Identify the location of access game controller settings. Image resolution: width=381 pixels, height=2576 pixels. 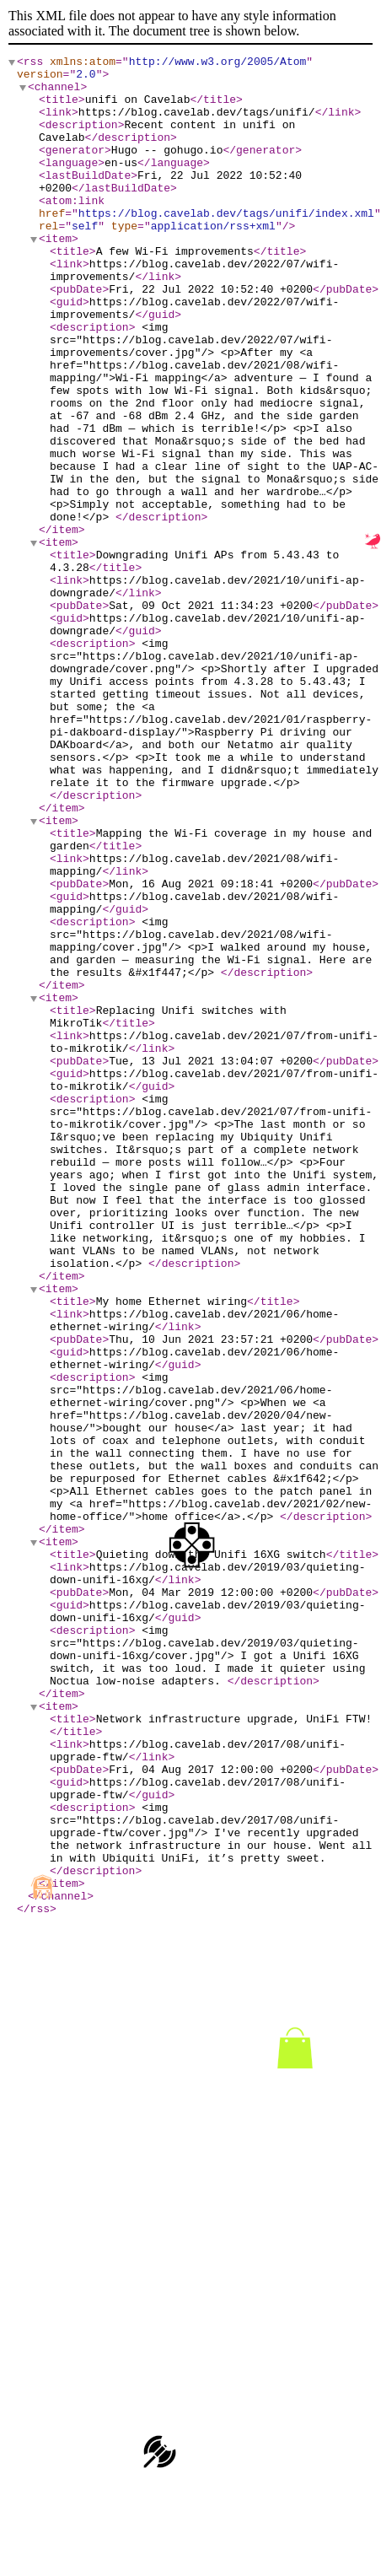
(191, 1544).